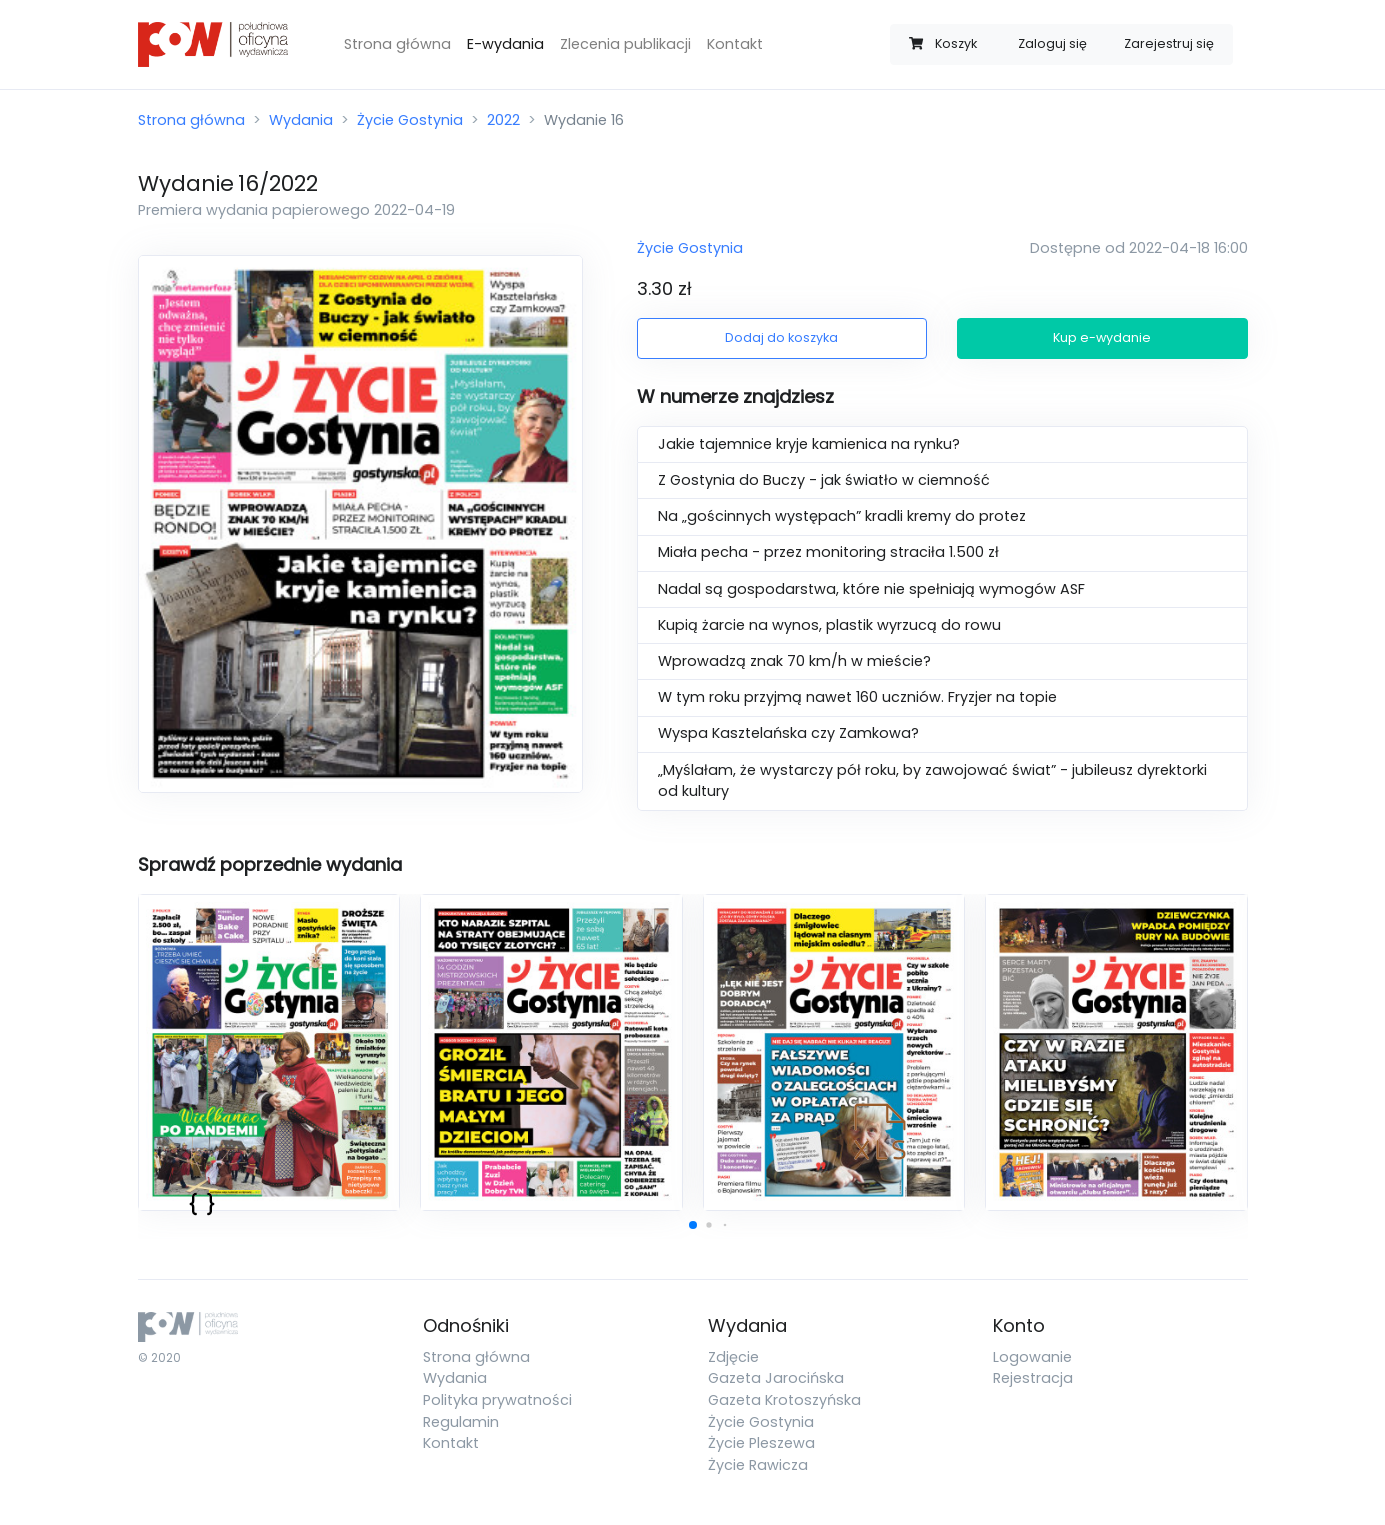 The height and width of the screenshot is (1525, 1385). Describe the element at coordinates (880, 1134) in the screenshot. I see `open or view an excel spreadsheet file` at that location.